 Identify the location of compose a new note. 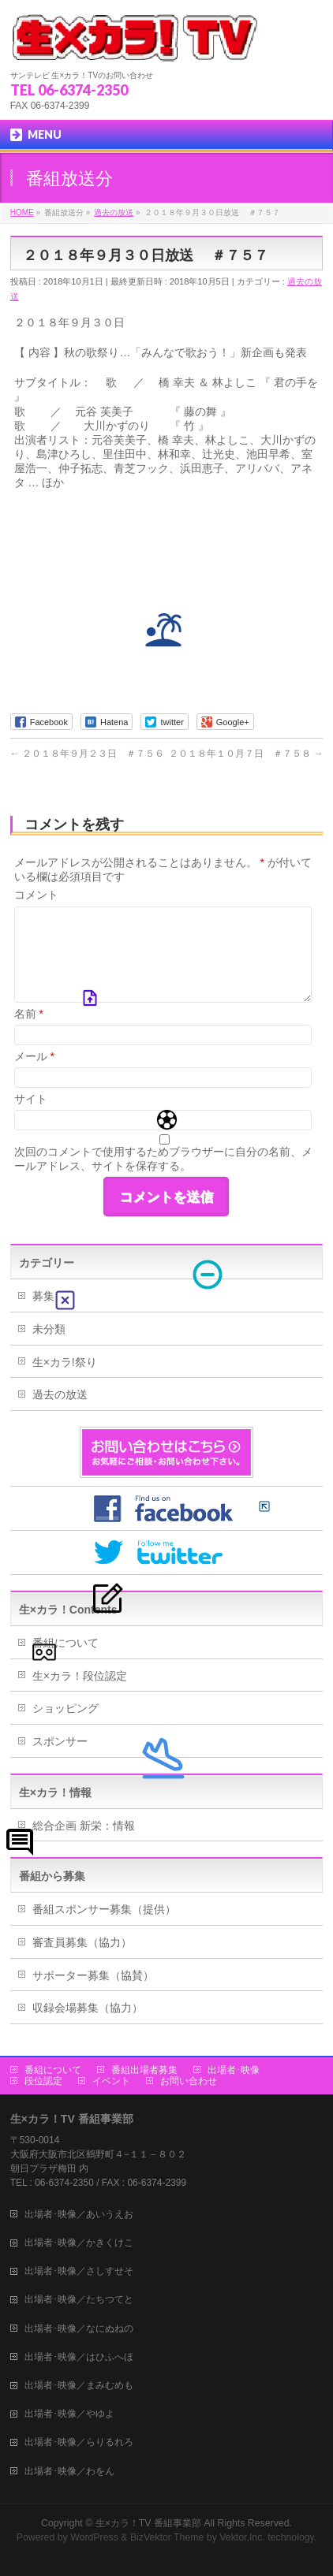
(107, 1599).